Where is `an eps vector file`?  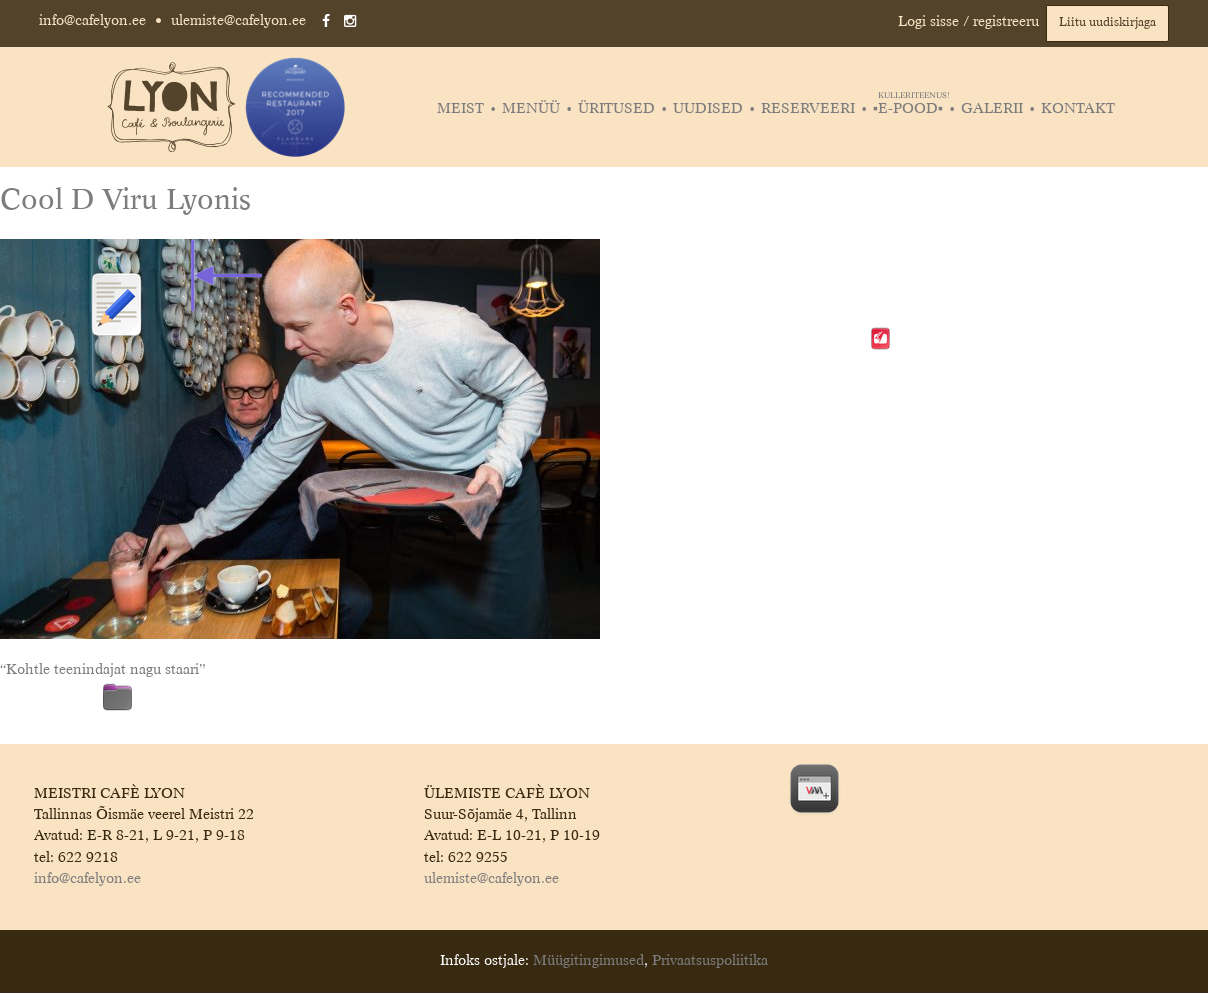 an eps vector file is located at coordinates (880, 338).